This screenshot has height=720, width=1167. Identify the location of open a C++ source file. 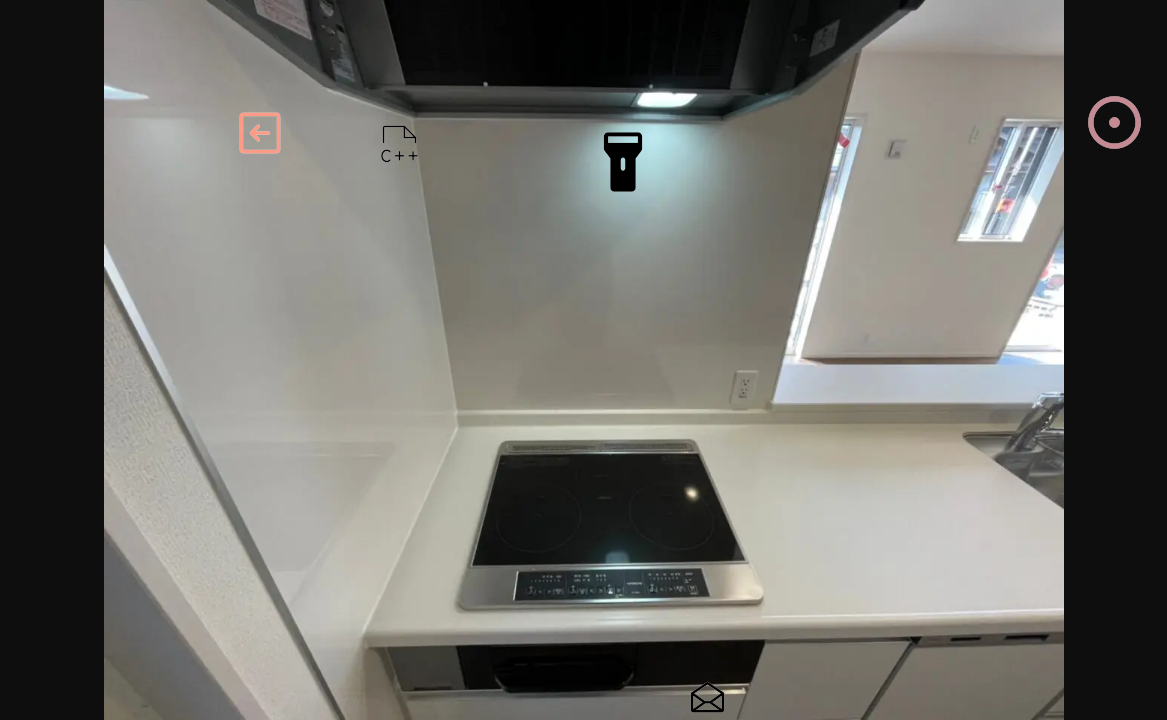
(399, 145).